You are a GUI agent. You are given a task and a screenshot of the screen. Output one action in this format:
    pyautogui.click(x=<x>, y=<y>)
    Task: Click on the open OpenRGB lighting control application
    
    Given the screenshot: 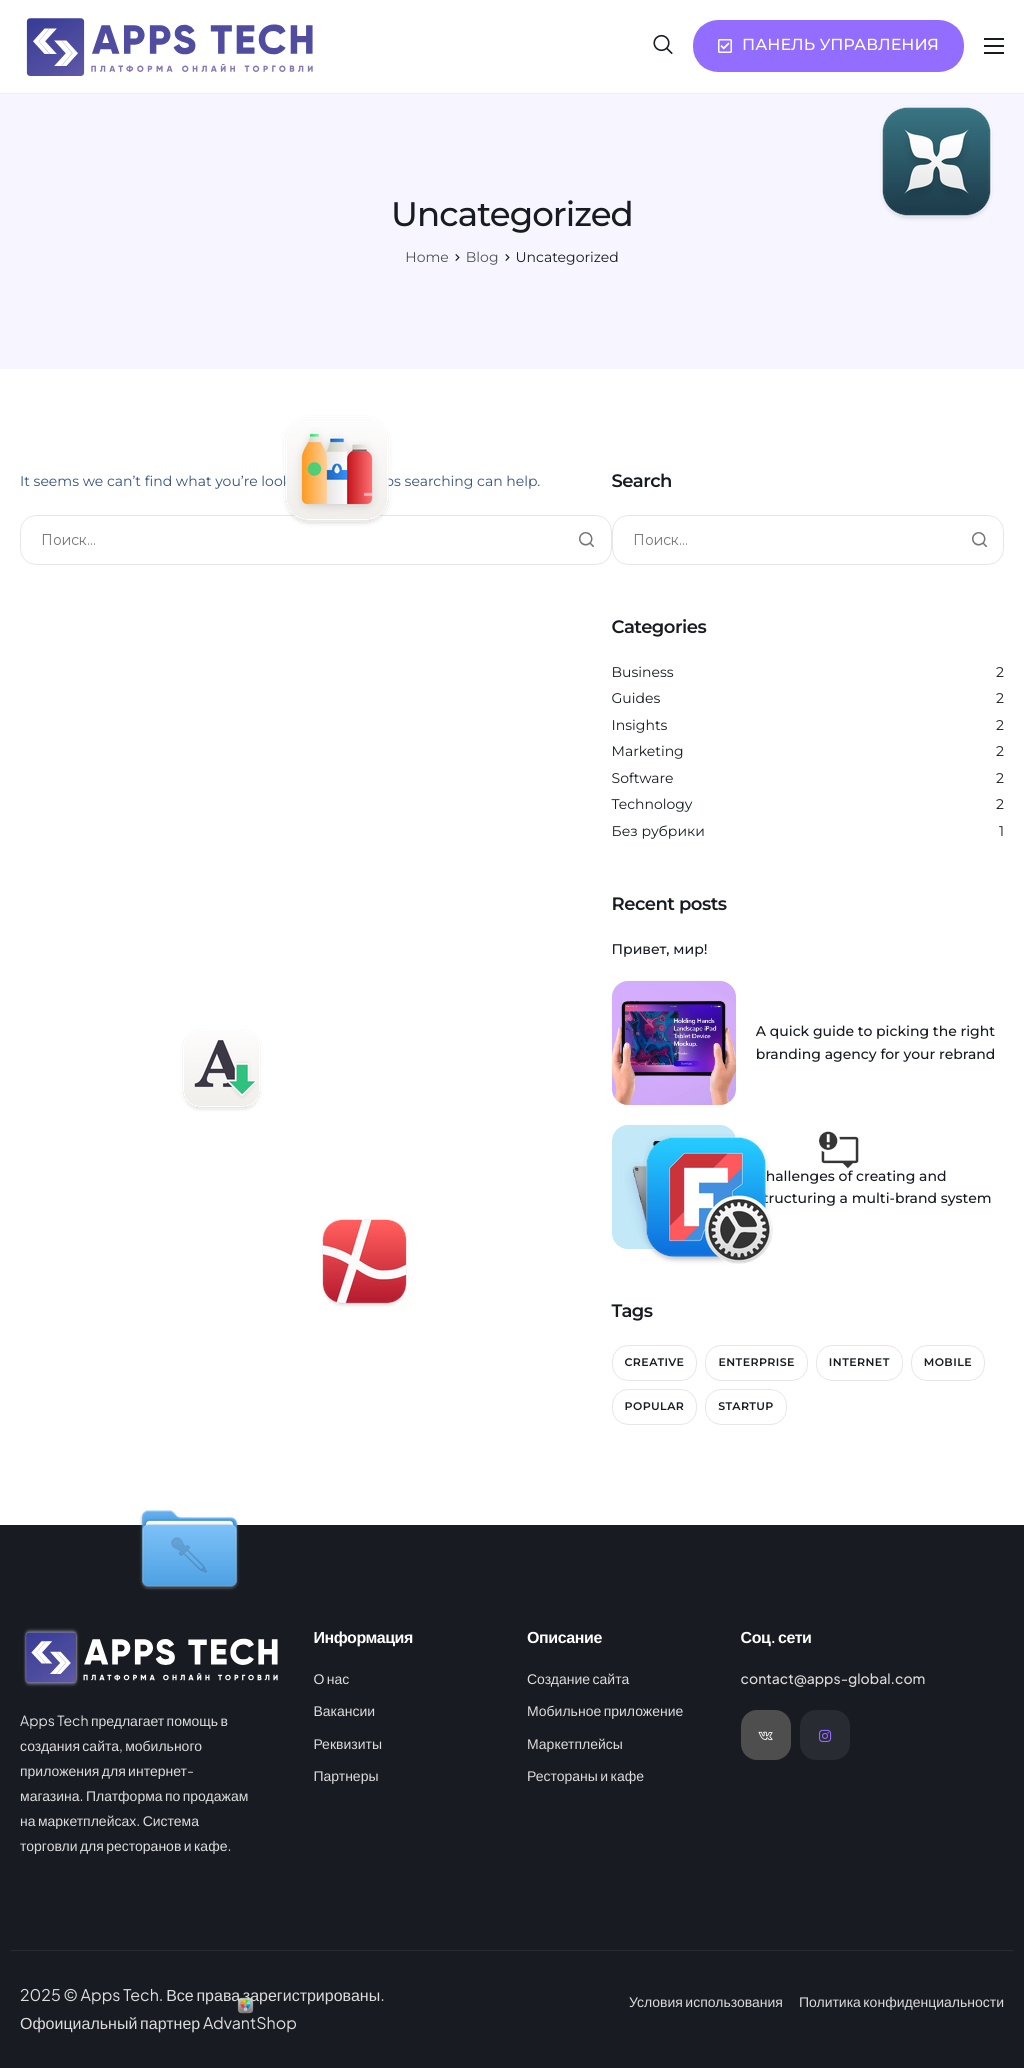 What is the action you would take?
    pyautogui.click(x=245, y=2005)
    